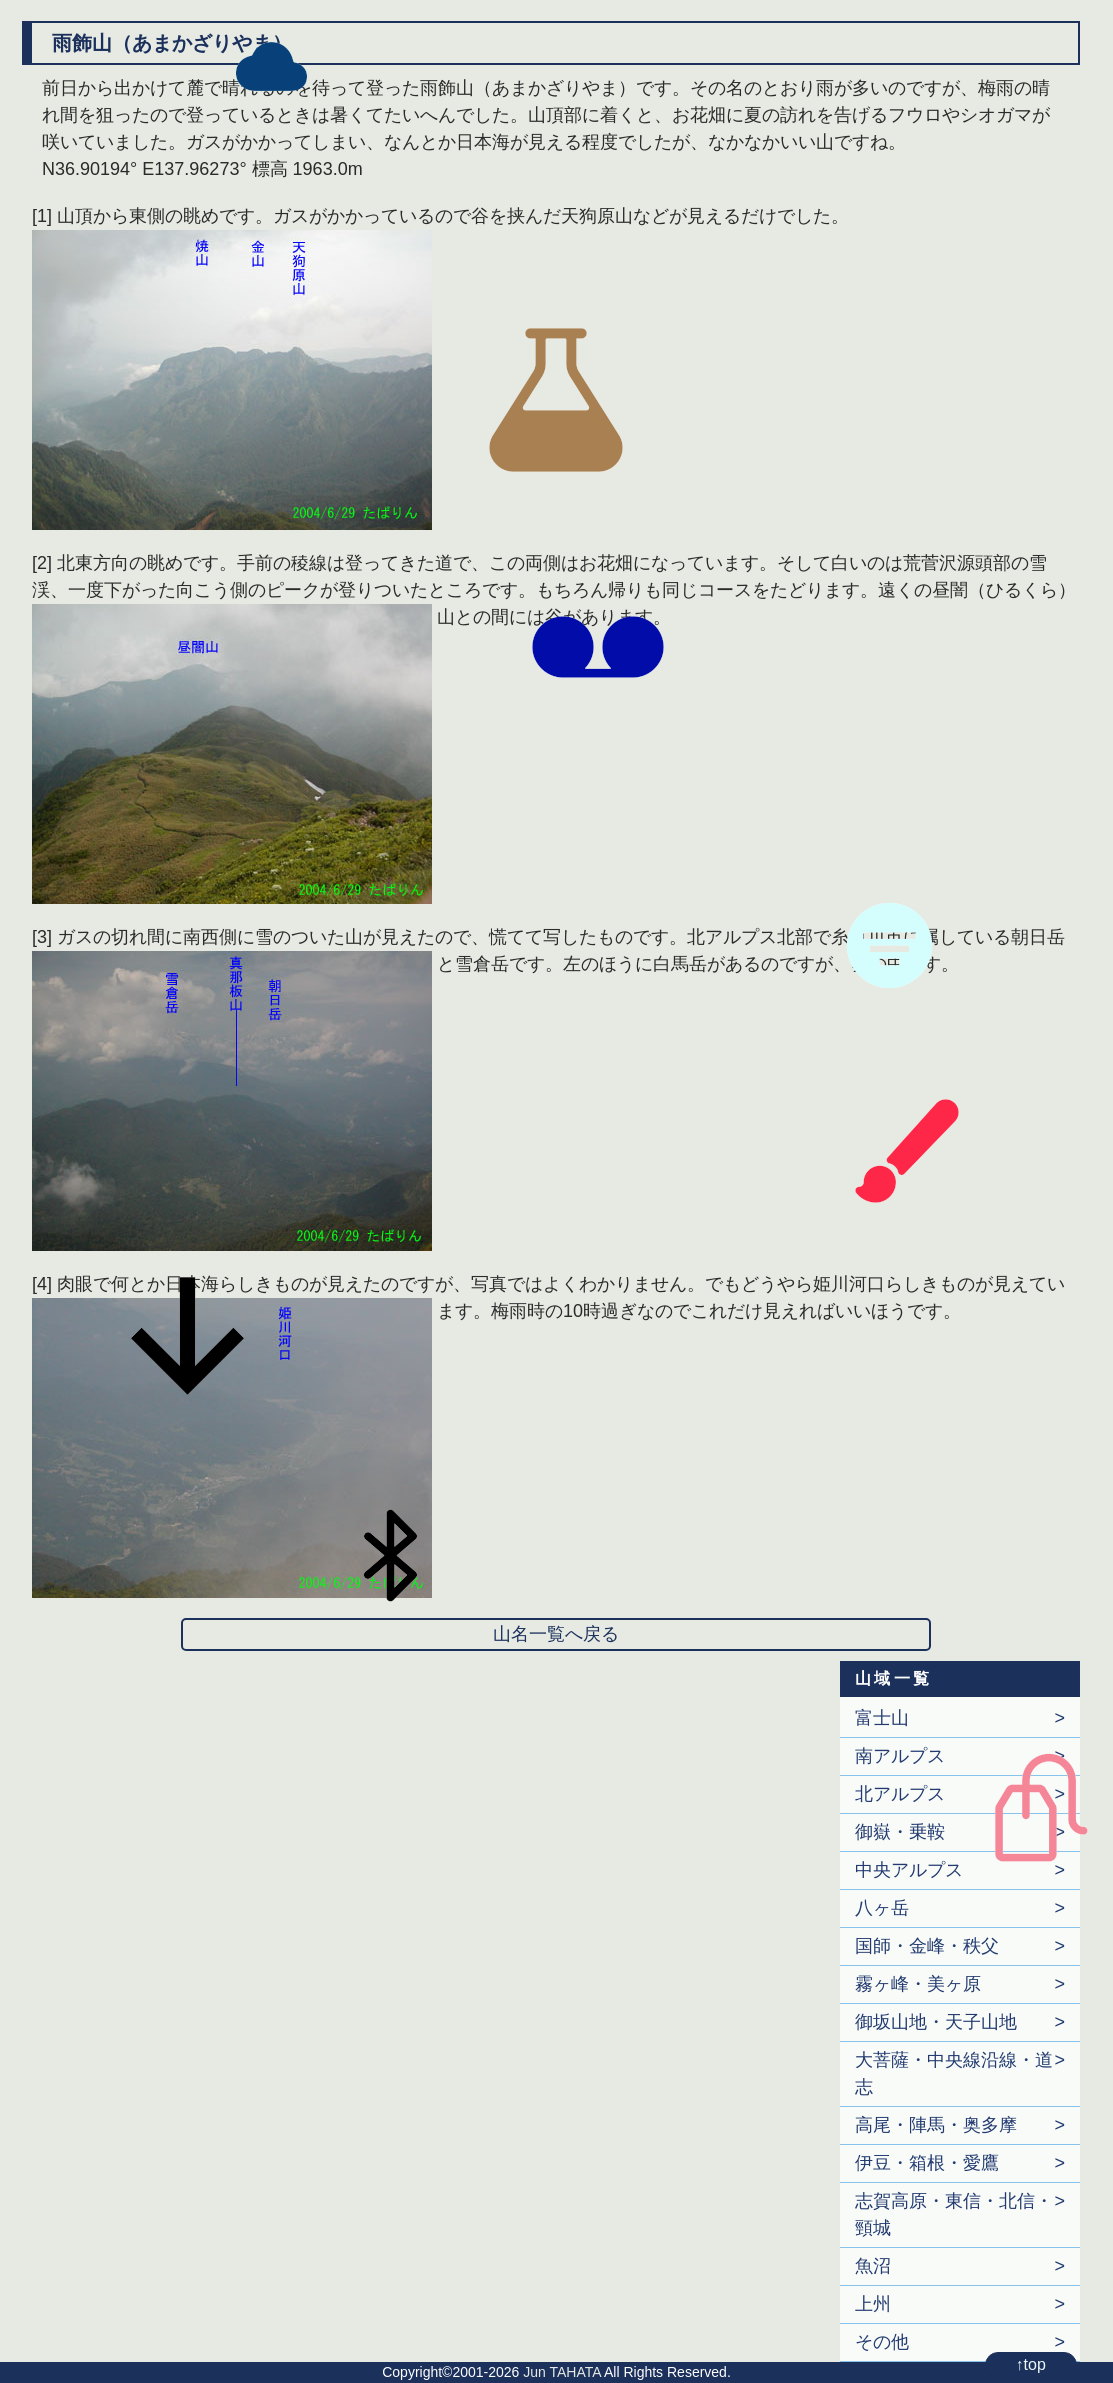 Image resolution: width=1113 pixels, height=2383 pixels. I want to click on select tea or hot beverage option, so click(1037, 1811).